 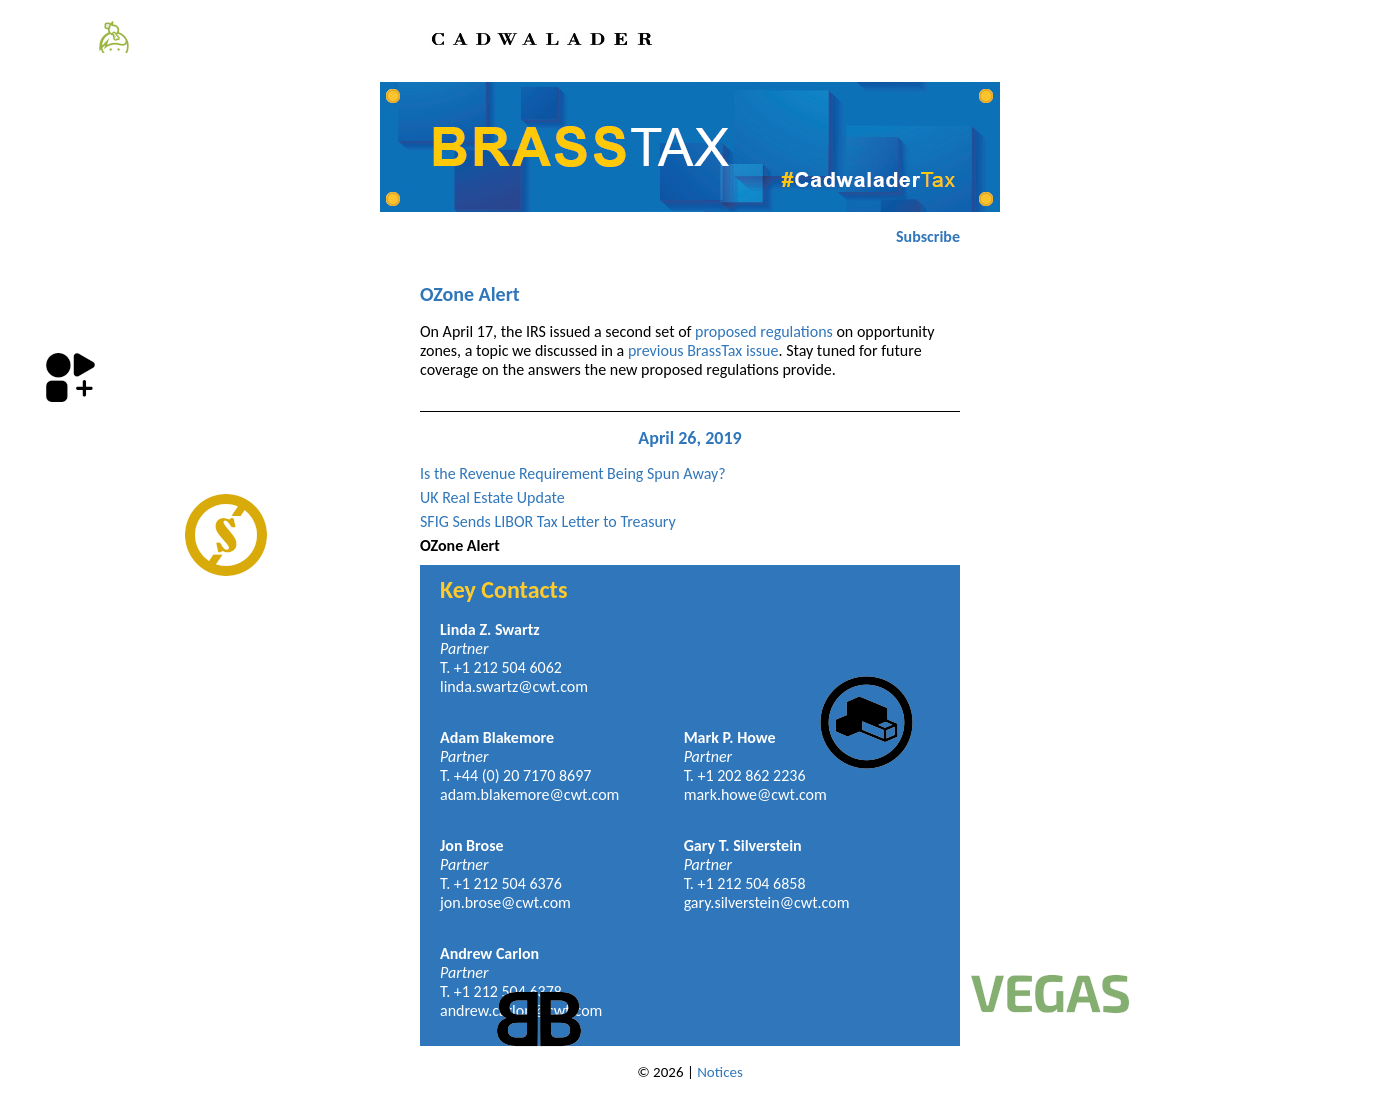 I want to click on open the flathub app store, so click(x=70, y=377).